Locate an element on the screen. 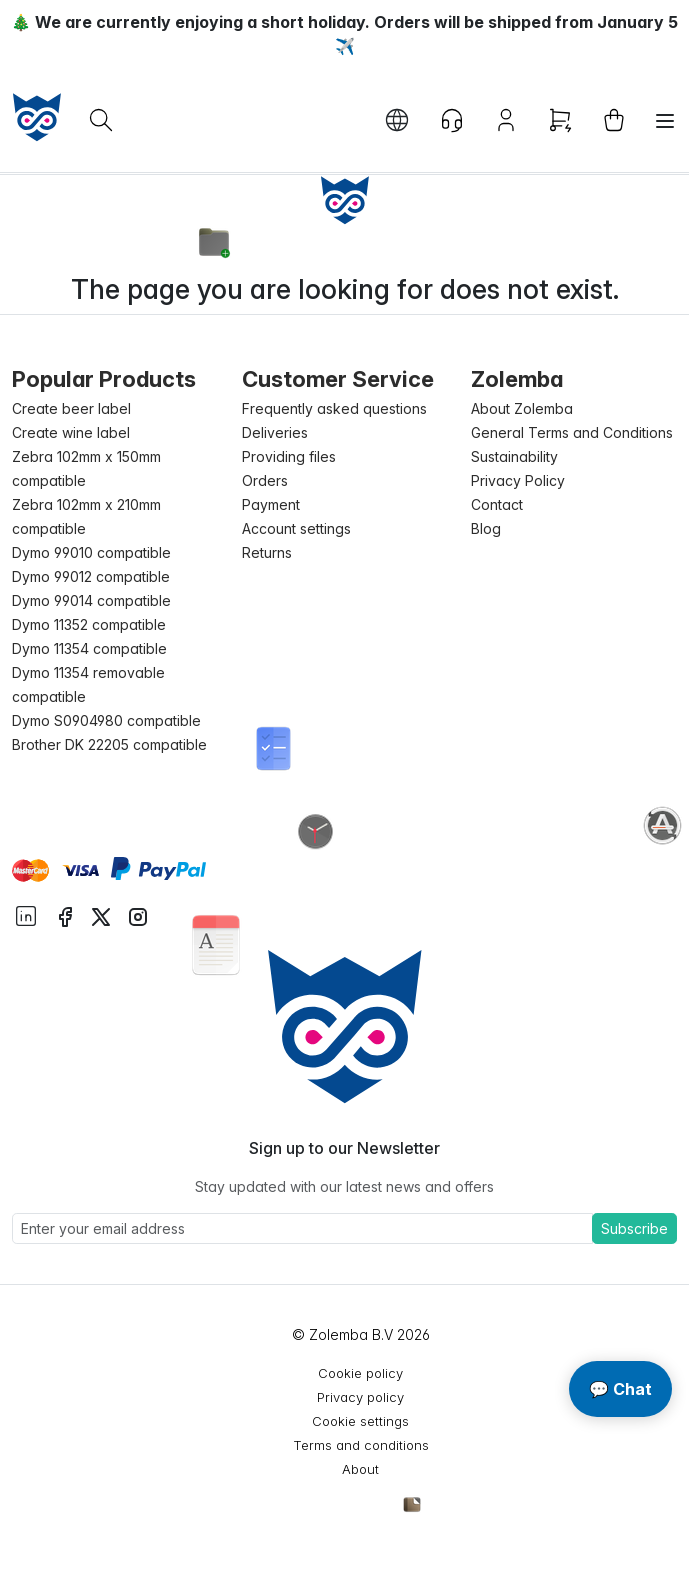  open the software update notifier app is located at coordinates (662, 825).